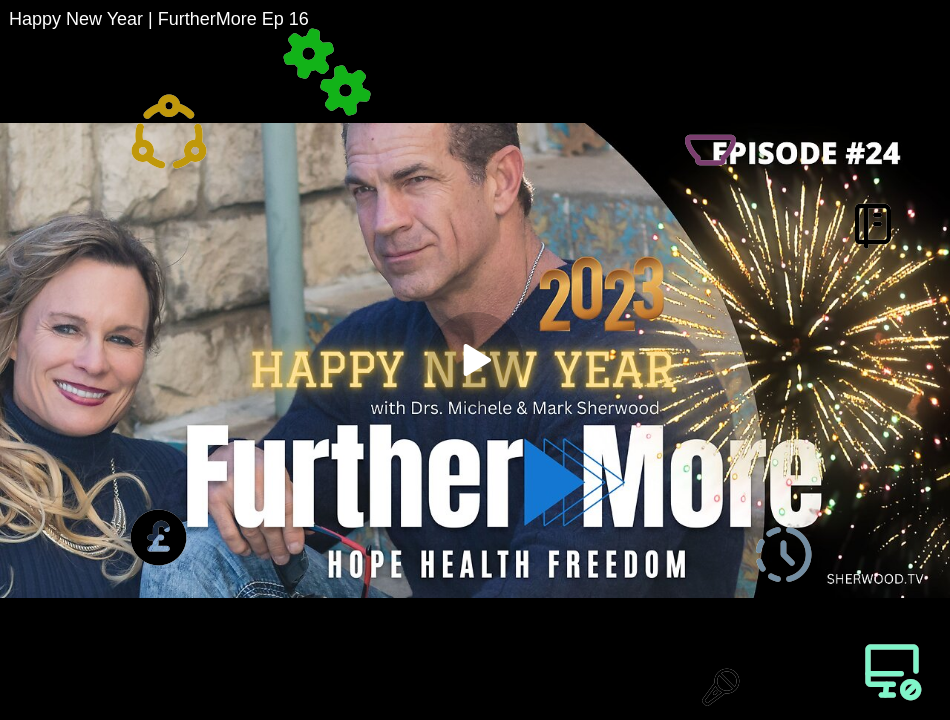  Describe the element at coordinates (783, 554) in the screenshot. I see `toggle viewing history on or off` at that location.